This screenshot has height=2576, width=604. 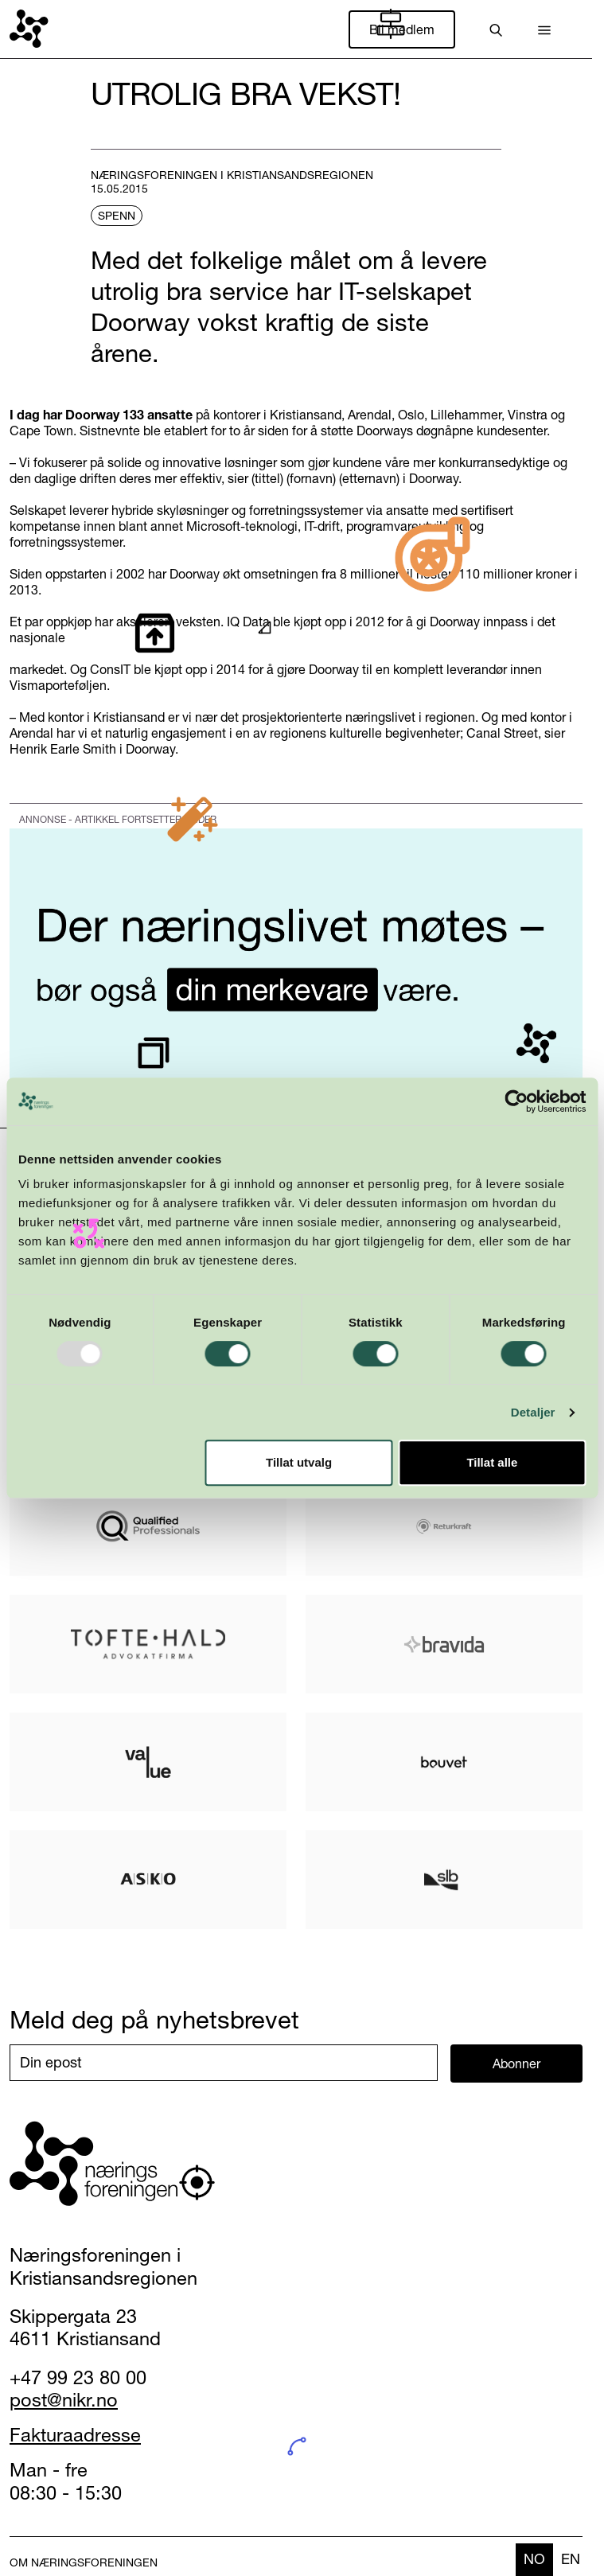 What do you see at coordinates (154, 1053) in the screenshot?
I see `copy to clipboard` at bounding box center [154, 1053].